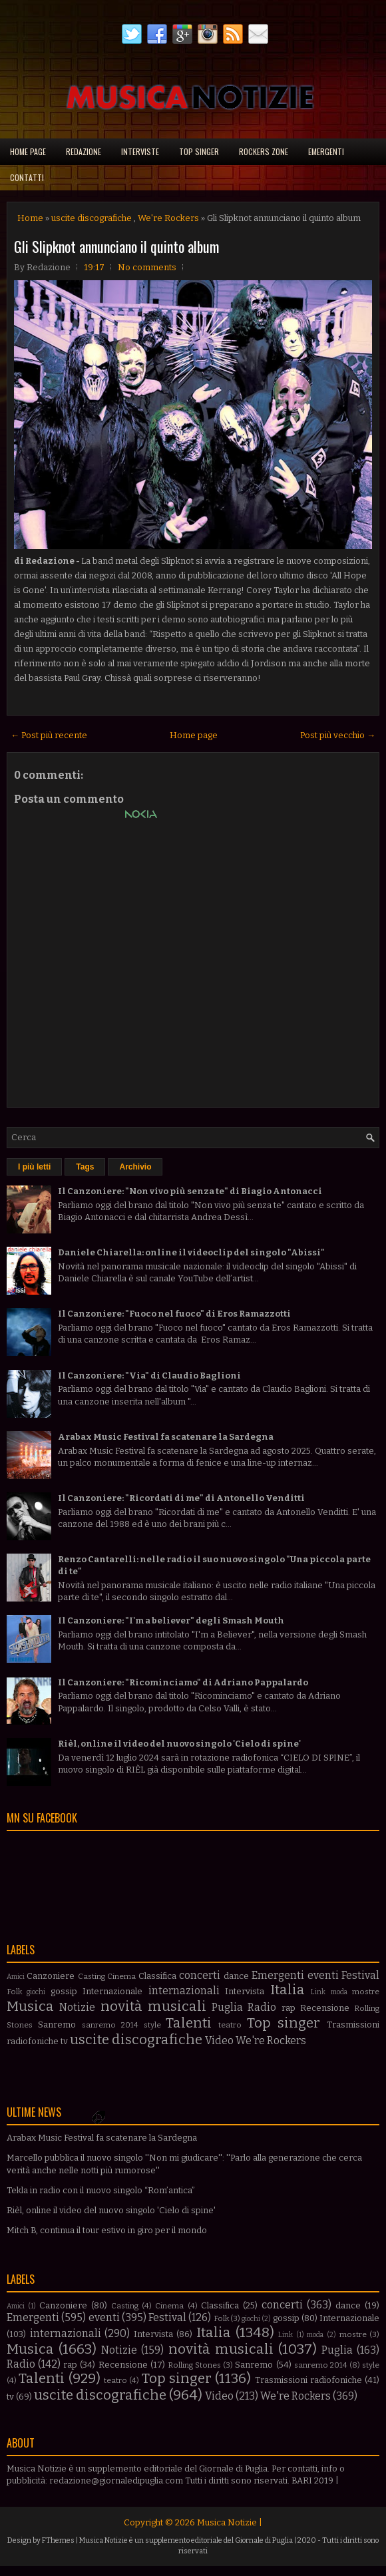 The image size is (386, 2576). I want to click on Nokia brand logo, so click(141, 814).